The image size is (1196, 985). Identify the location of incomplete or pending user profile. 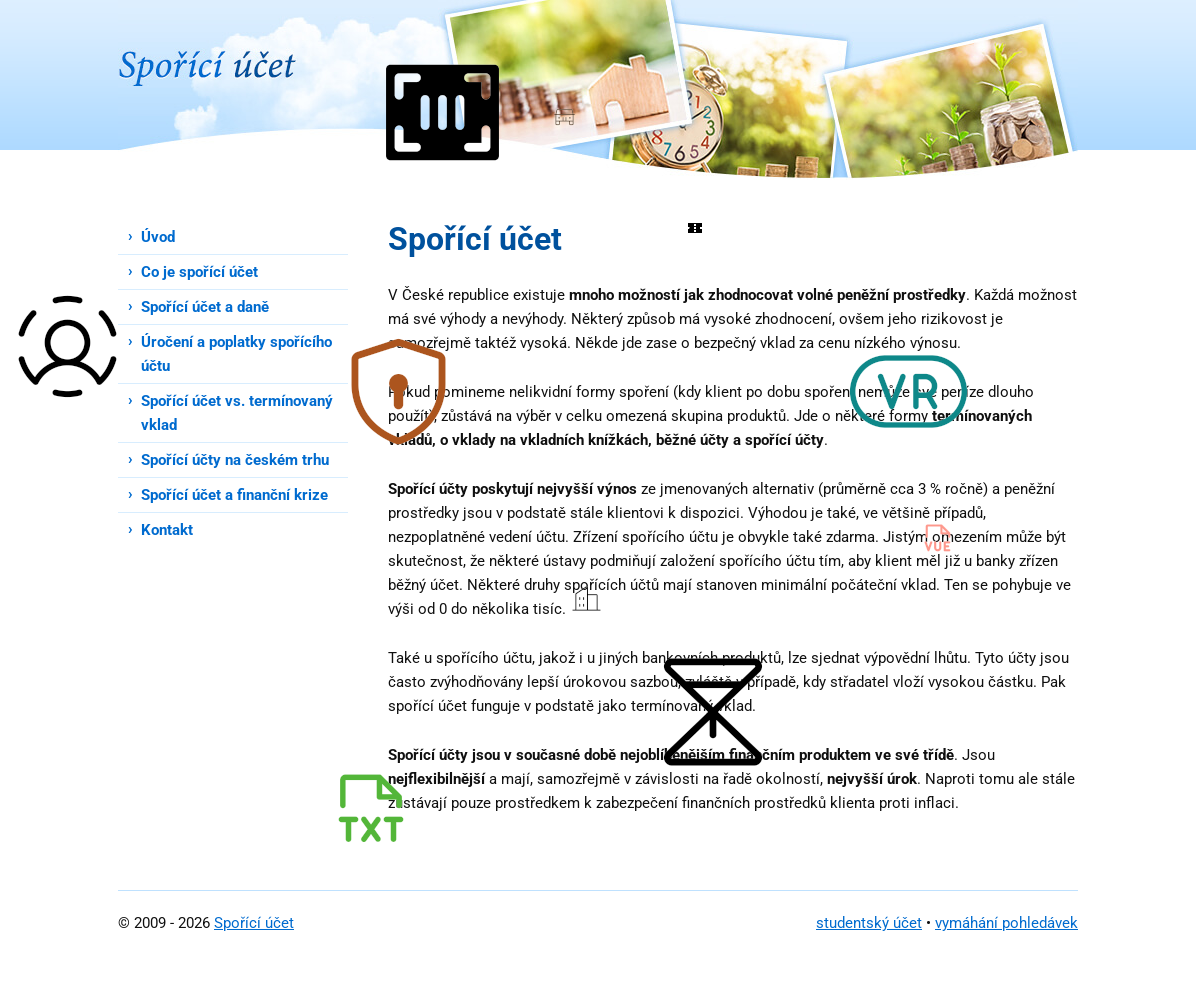
(67, 346).